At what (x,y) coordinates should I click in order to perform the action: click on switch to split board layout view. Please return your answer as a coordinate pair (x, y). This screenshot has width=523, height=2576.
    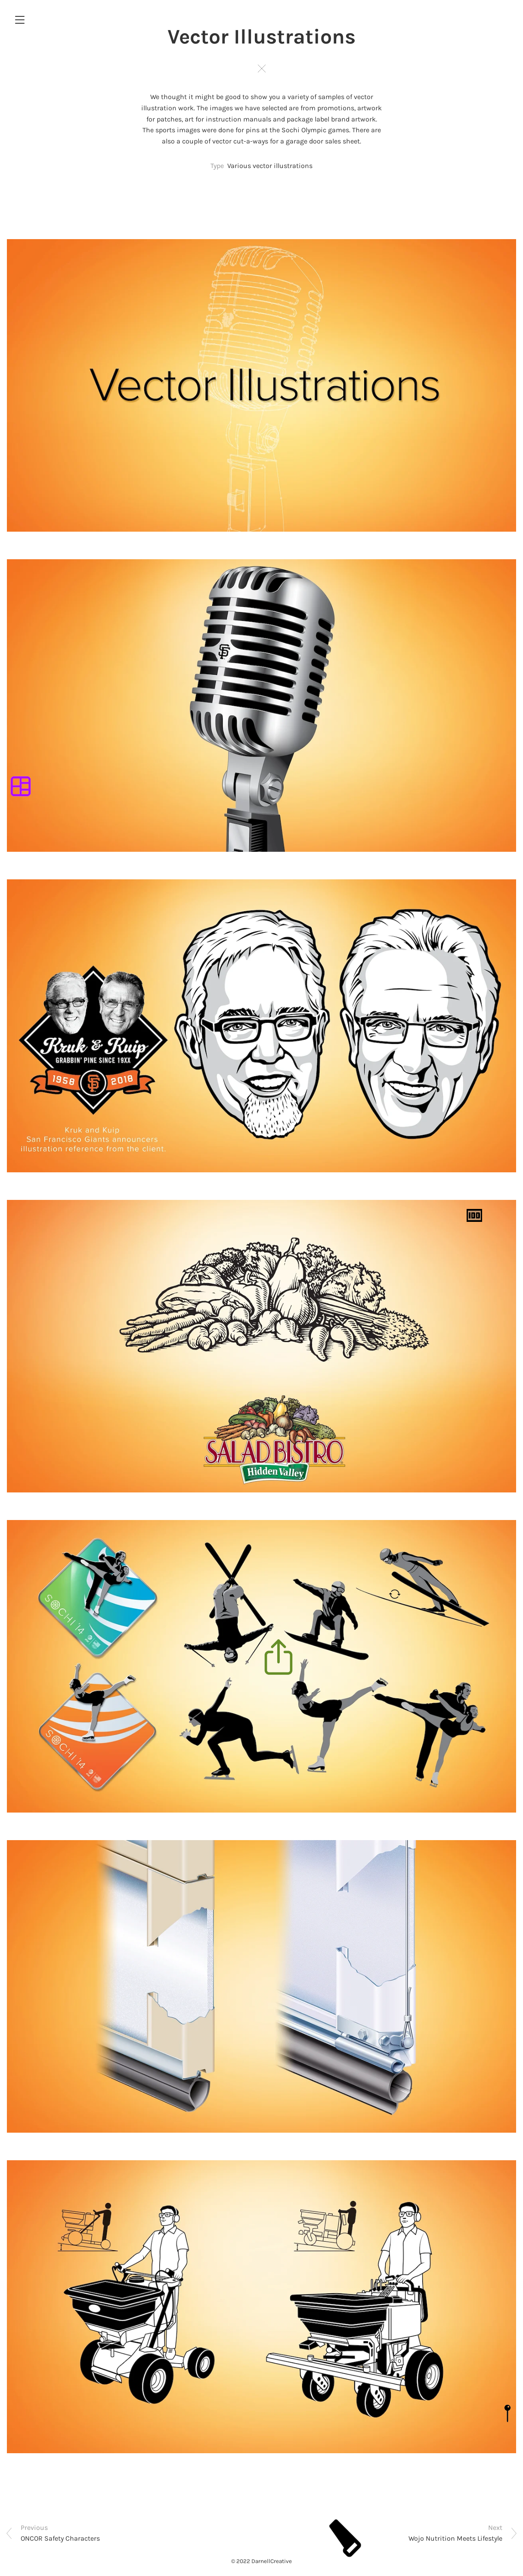
    Looking at the image, I should click on (21, 786).